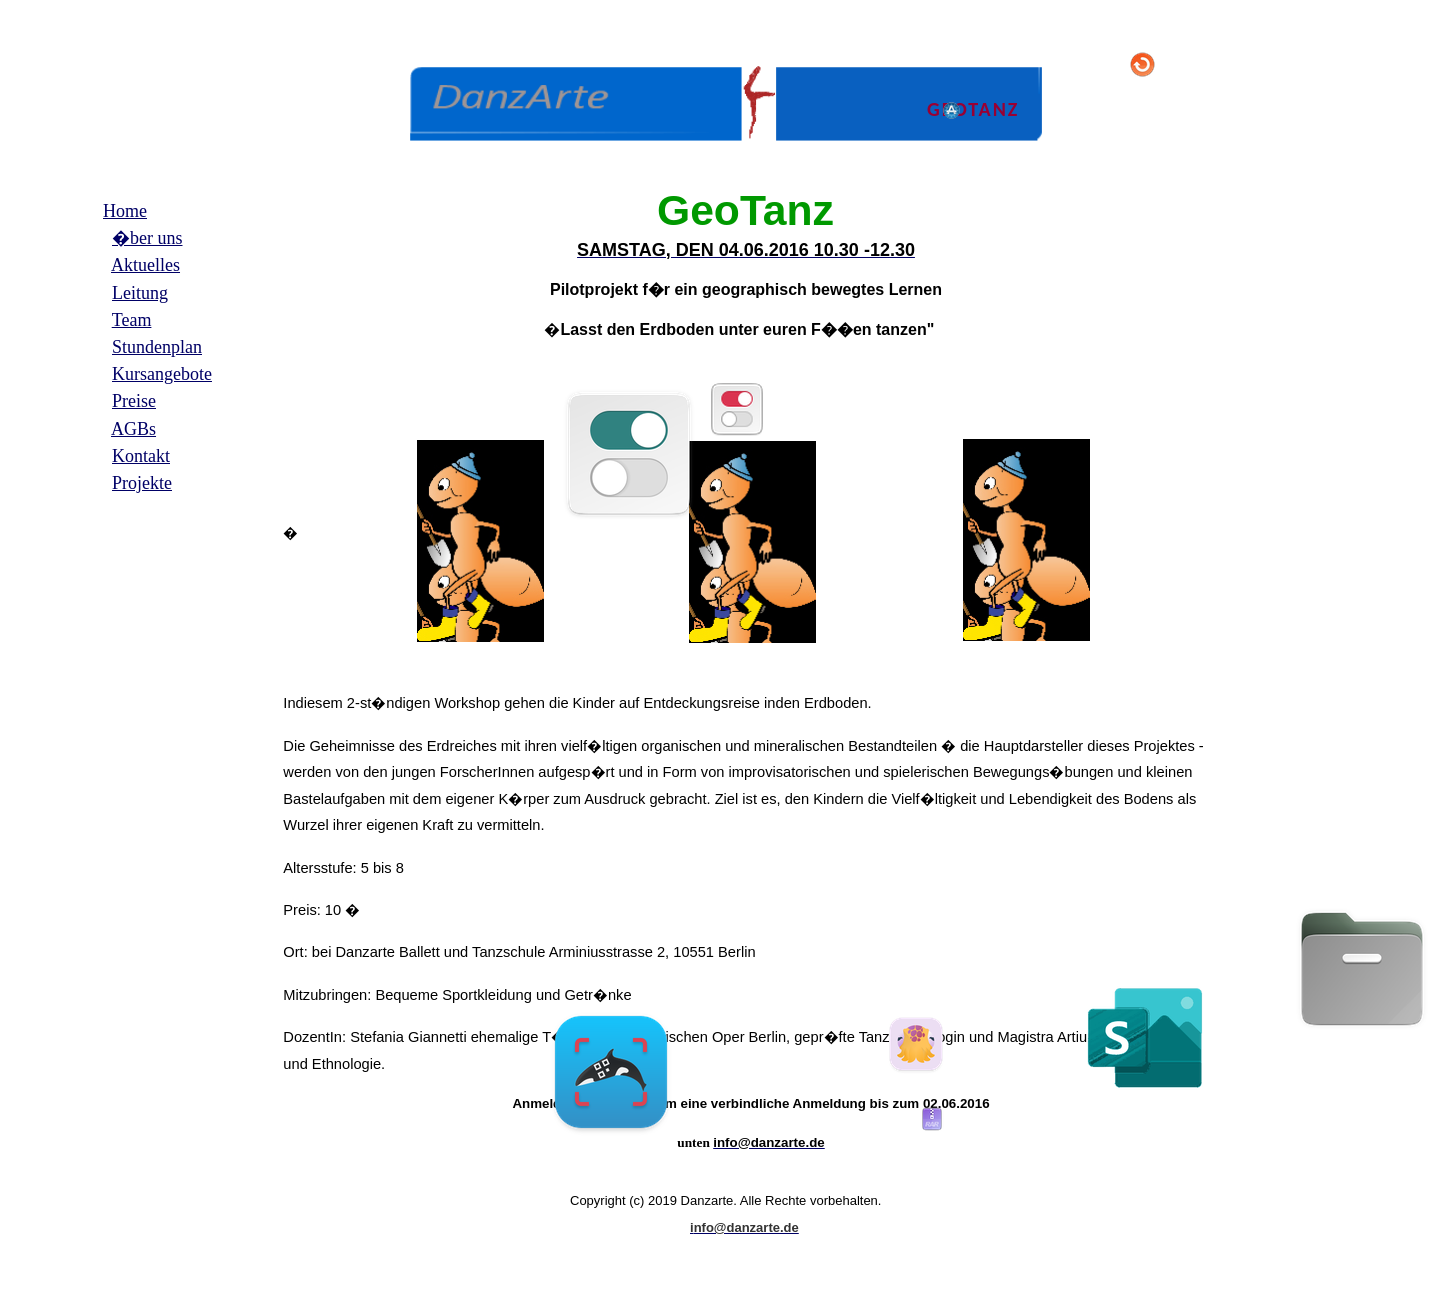 Image resolution: width=1440 pixels, height=1297 pixels. What do you see at coordinates (1142, 64) in the screenshot?
I see `open ubuntu livepatch settings` at bounding box center [1142, 64].